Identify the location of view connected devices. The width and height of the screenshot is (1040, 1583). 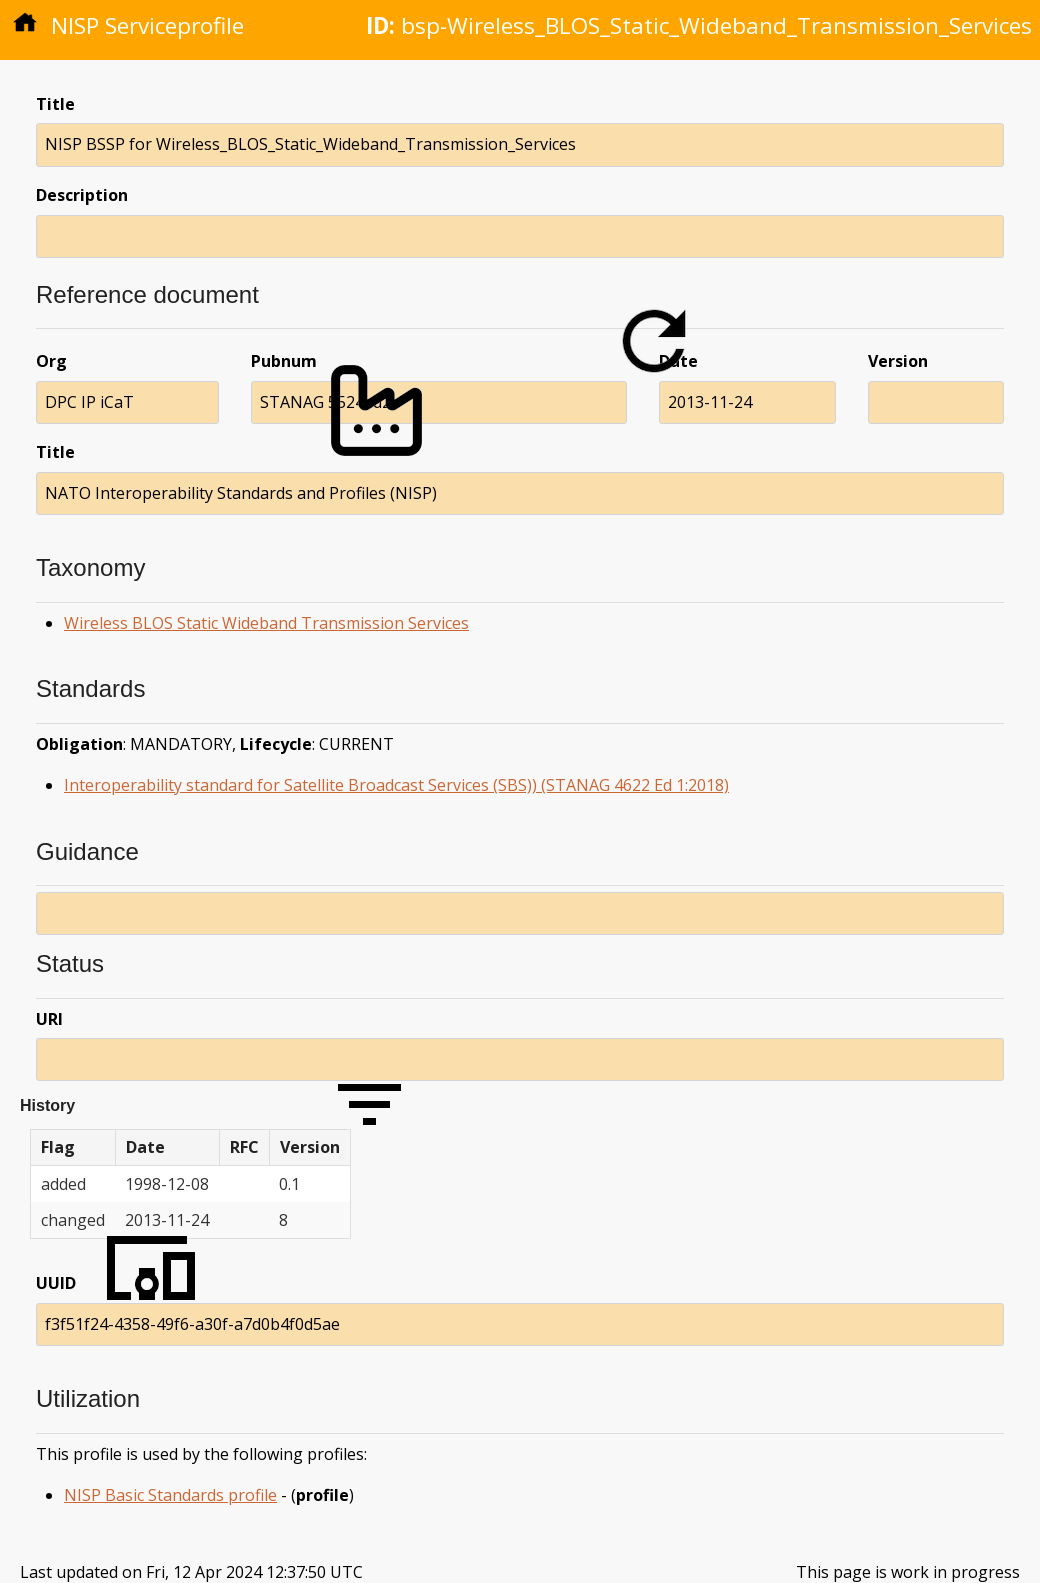
(151, 1268).